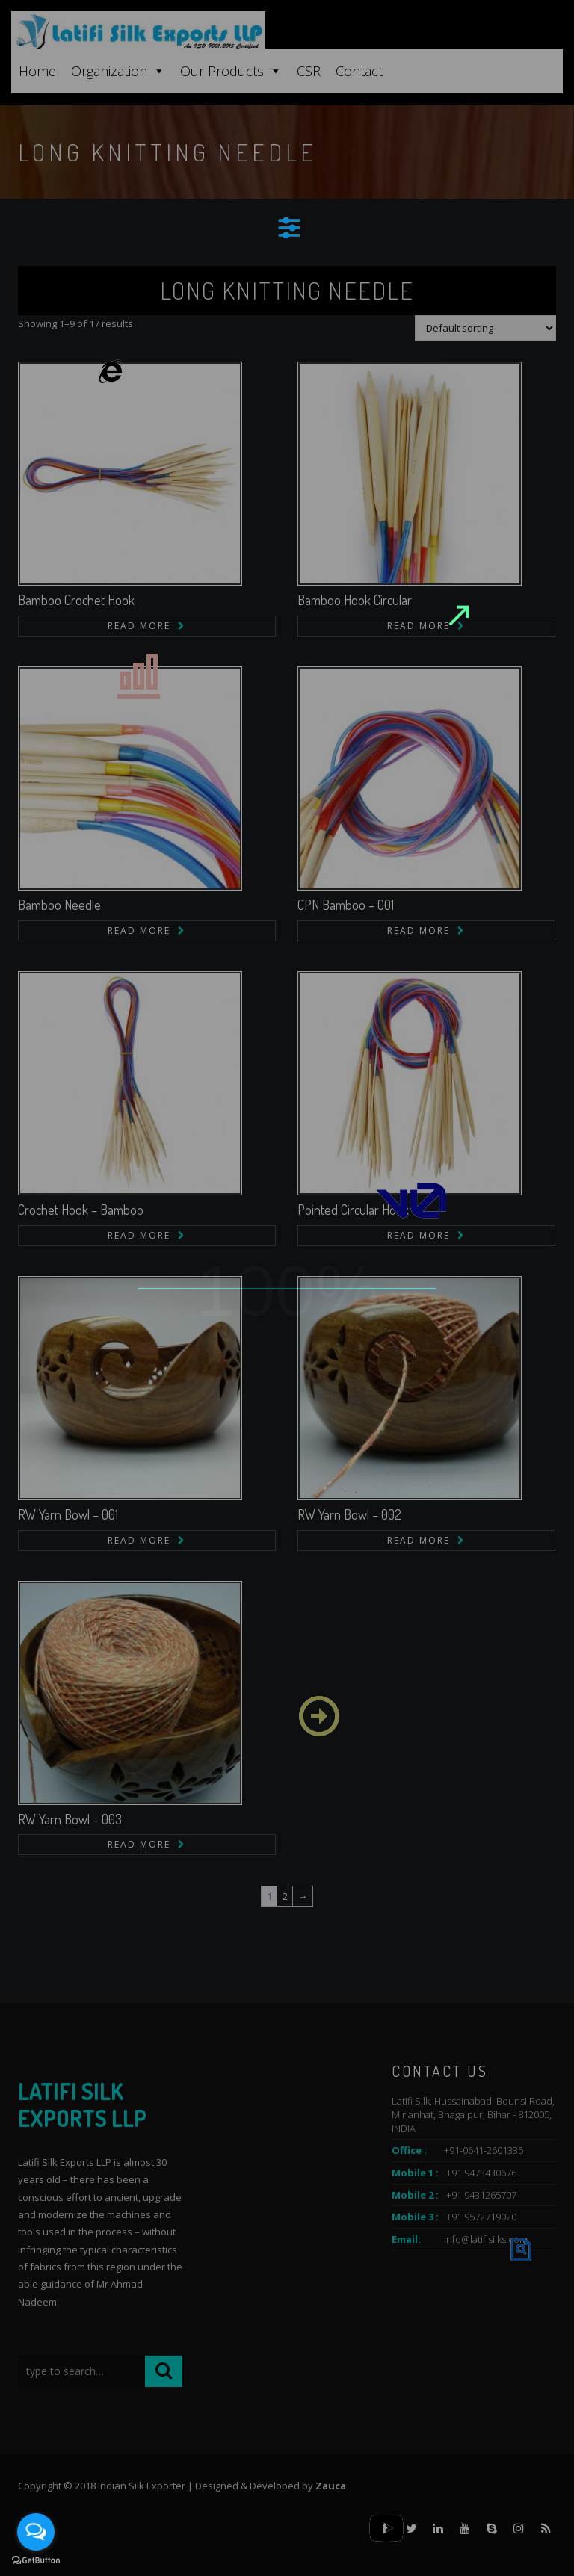  What do you see at coordinates (386, 2528) in the screenshot?
I see `open YouTube app` at bounding box center [386, 2528].